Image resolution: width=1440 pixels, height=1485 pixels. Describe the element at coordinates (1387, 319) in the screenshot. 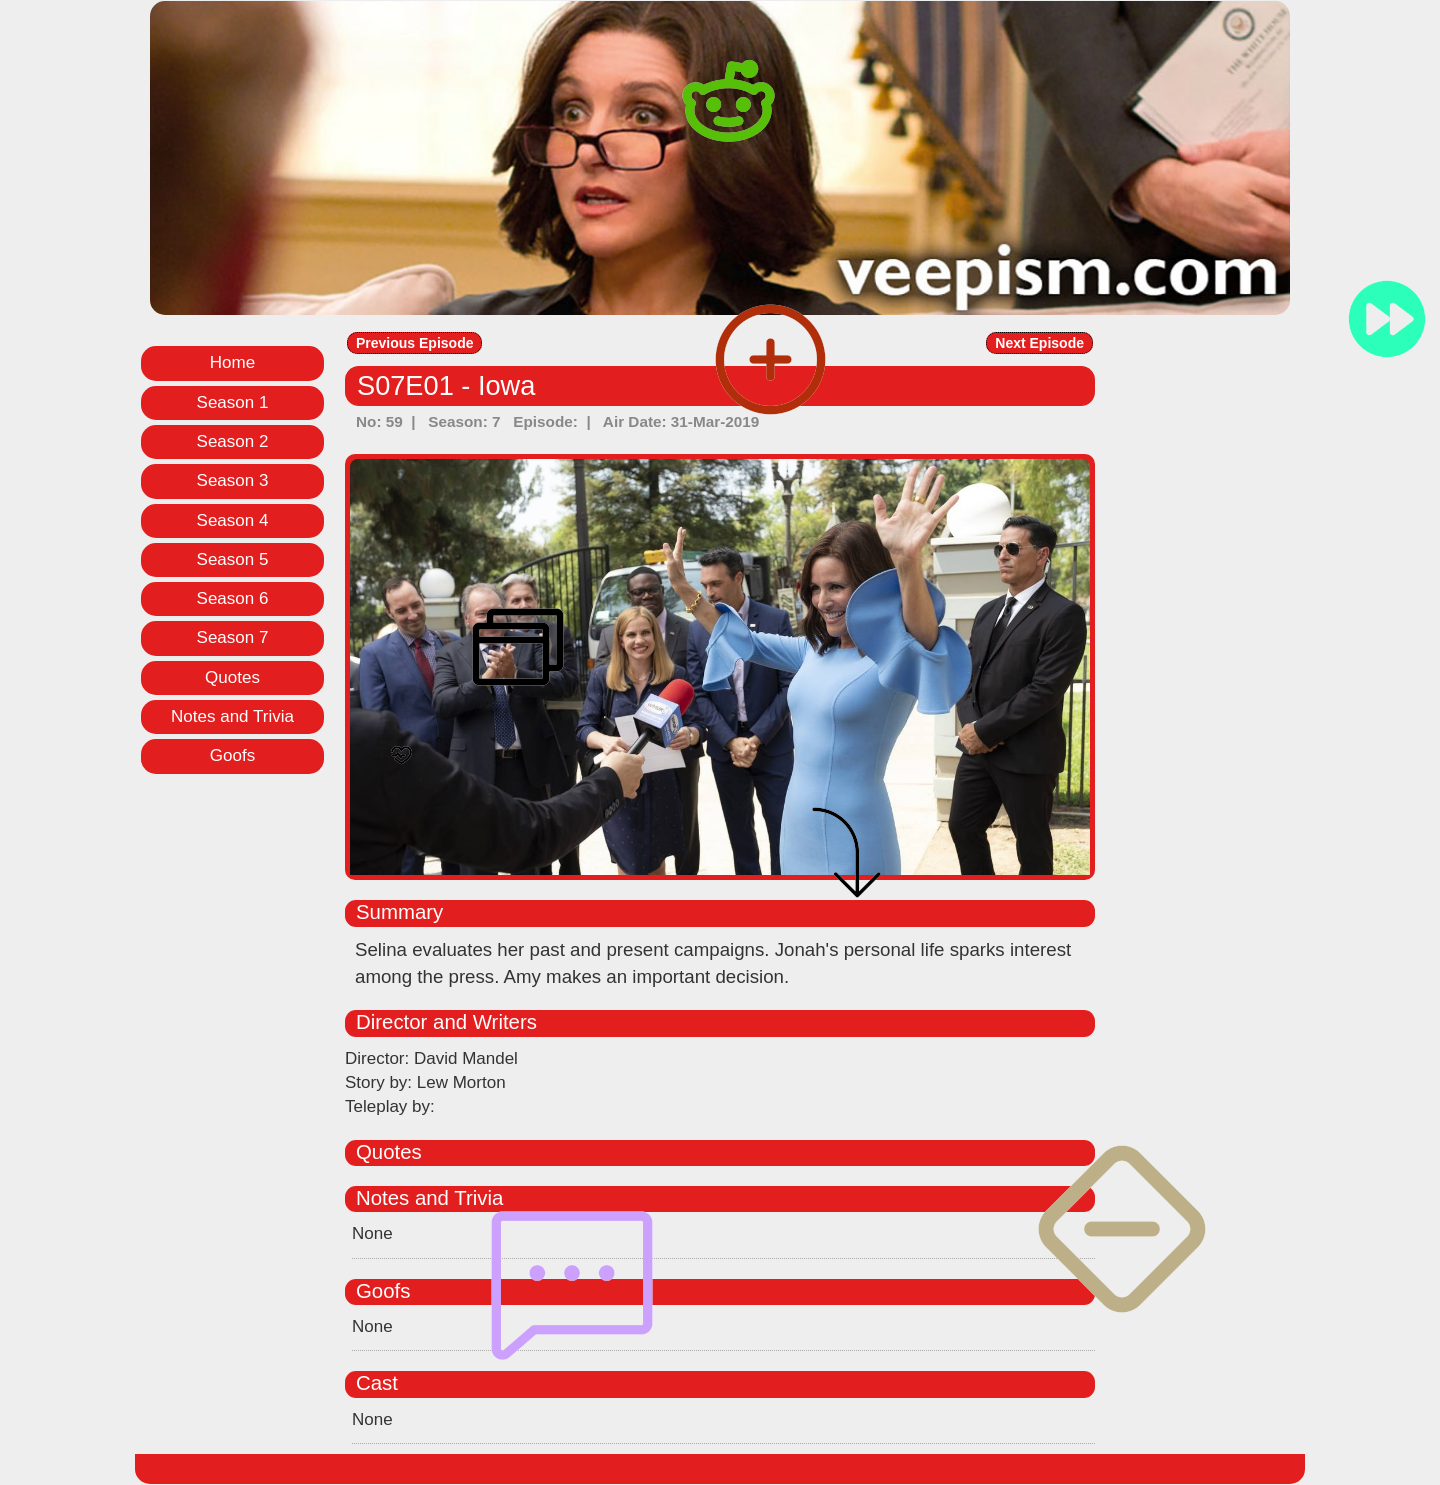

I see `skip forward in media playback` at that location.